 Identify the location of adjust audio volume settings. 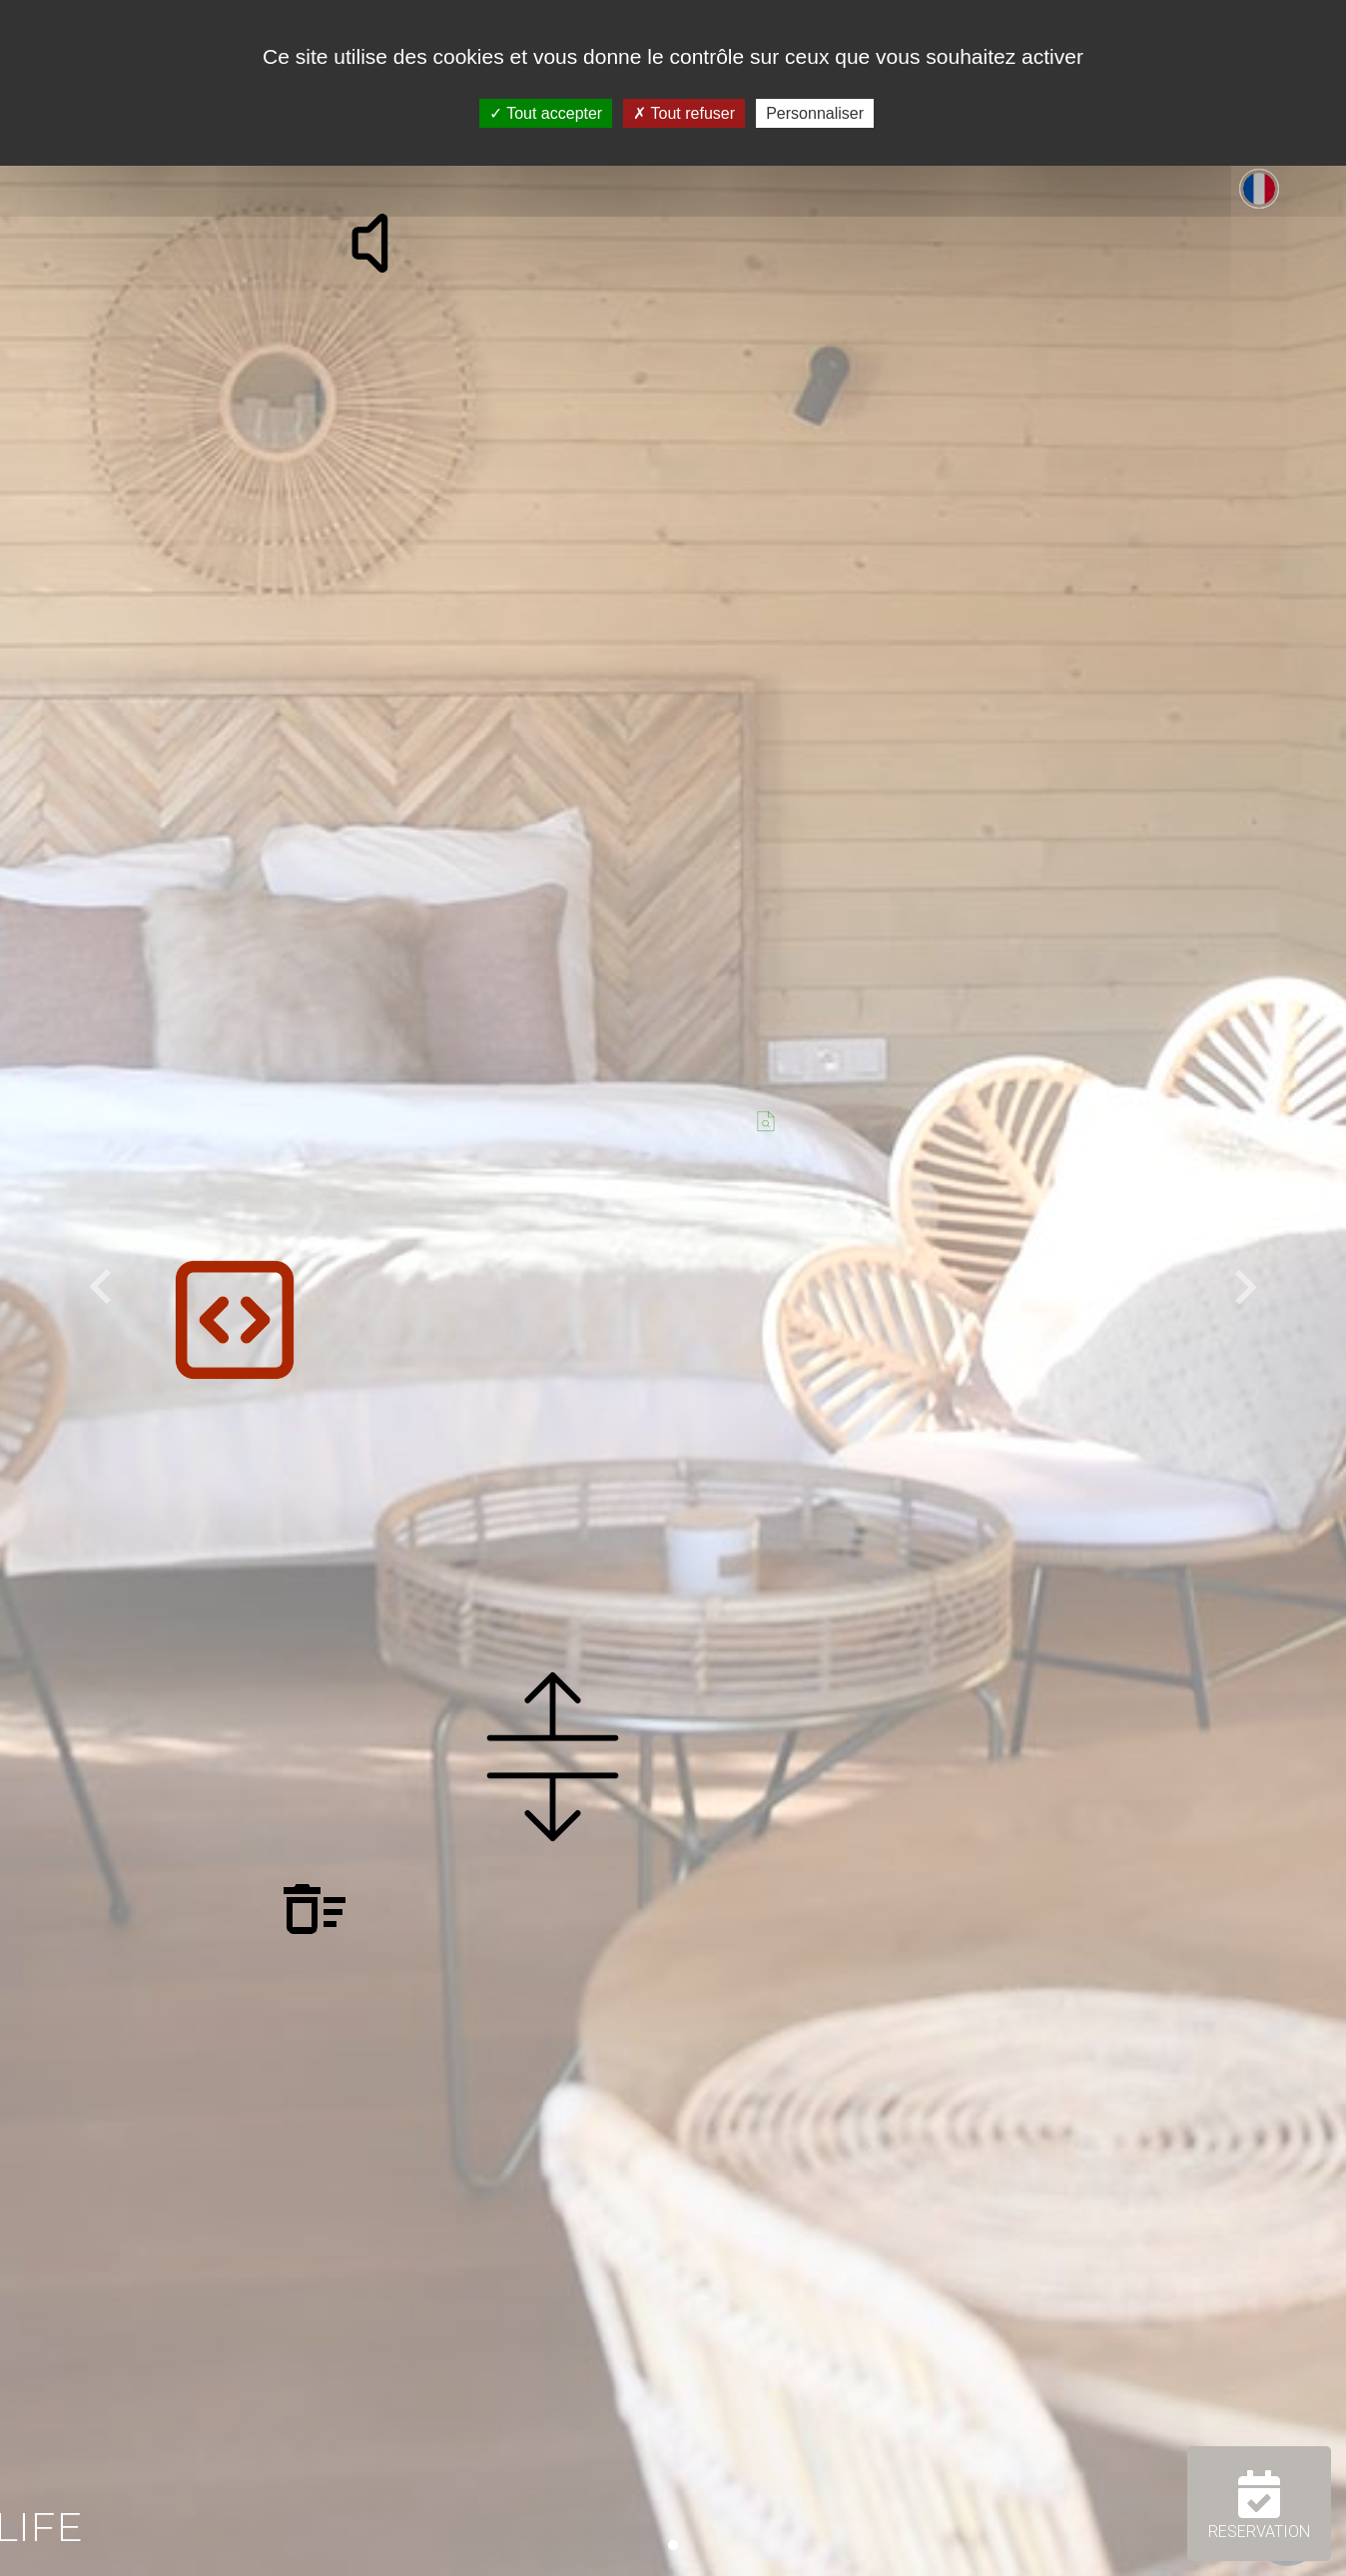
(387, 243).